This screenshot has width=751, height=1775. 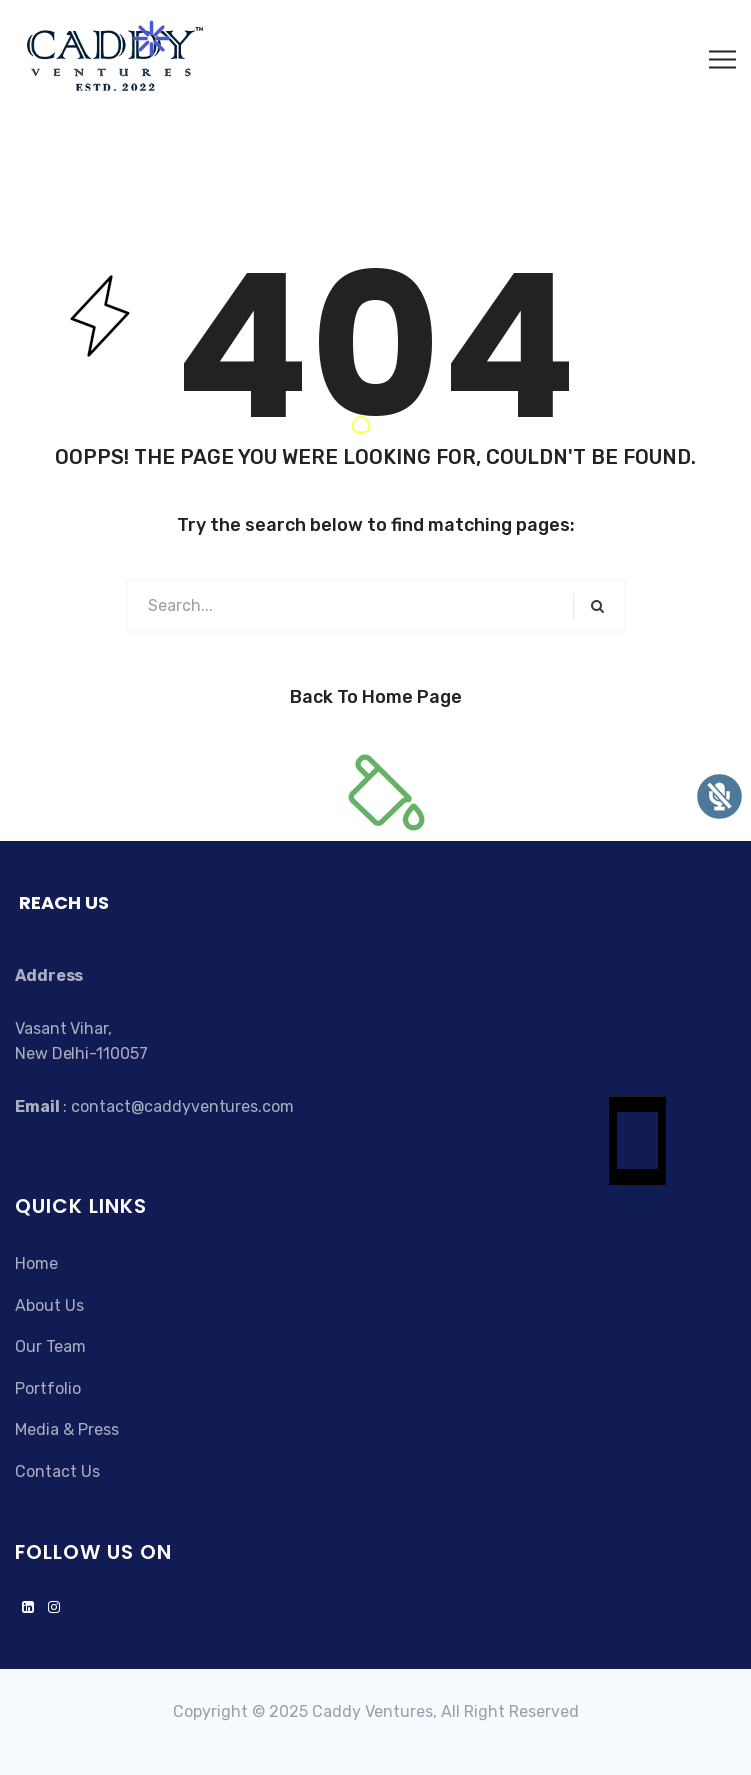 I want to click on indicates mobile device or smartphone view, so click(x=637, y=1140).